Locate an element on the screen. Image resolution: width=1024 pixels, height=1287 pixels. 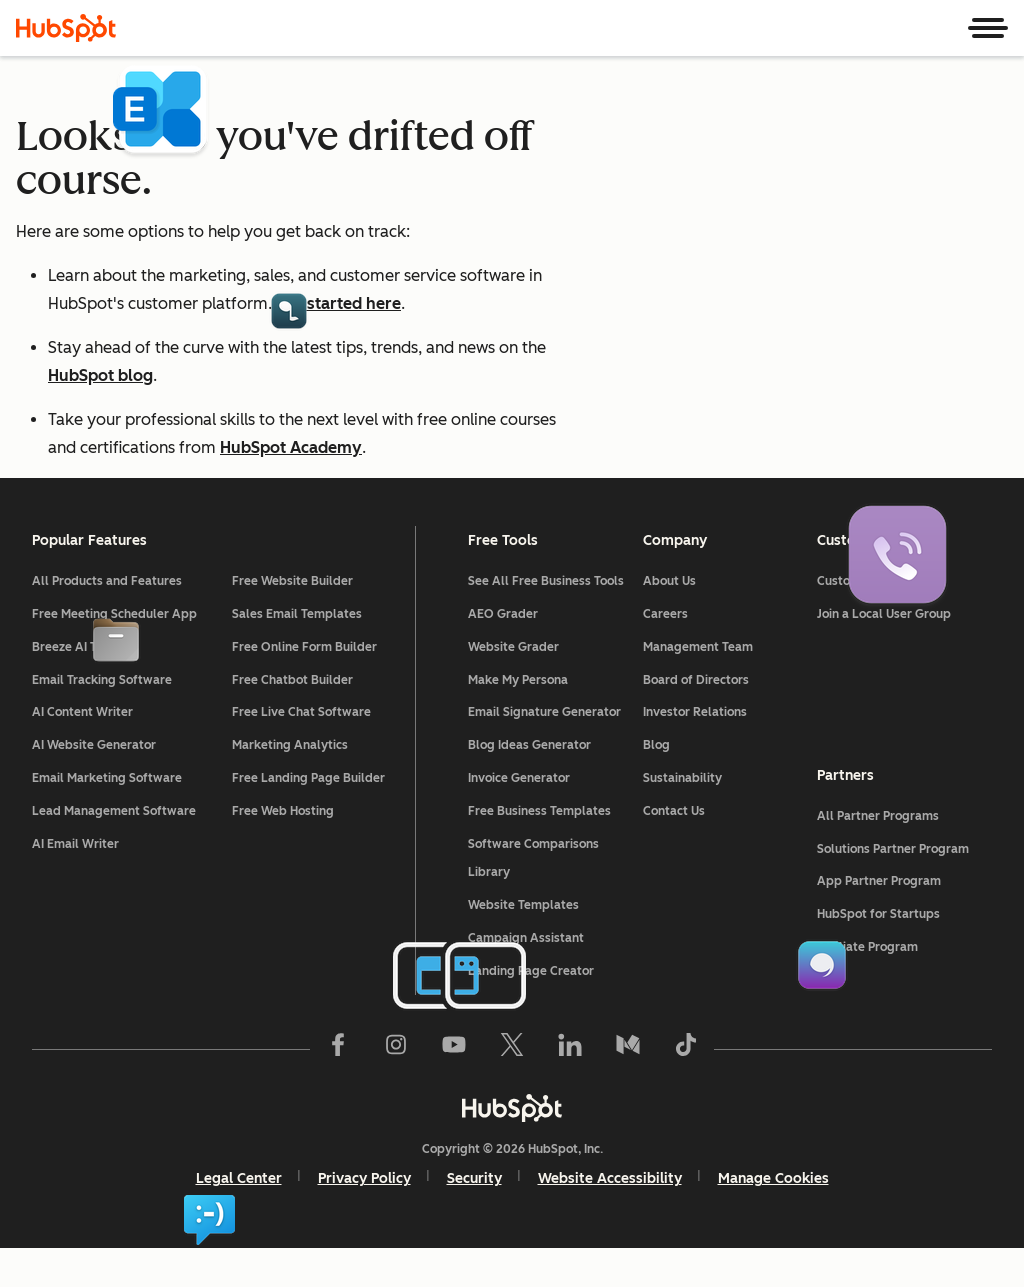
snap window to left half of screen is located at coordinates (459, 975).